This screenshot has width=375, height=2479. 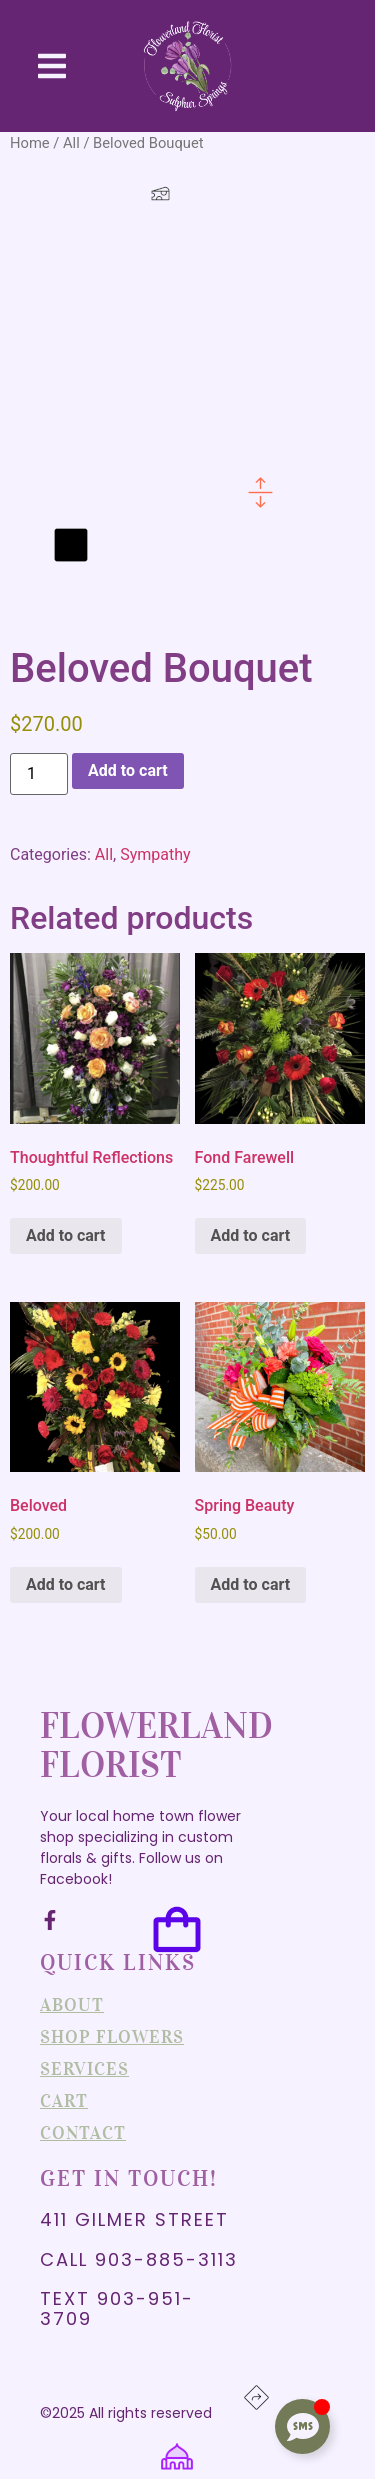 What do you see at coordinates (71, 545) in the screenshot?
I see `stop media playback` at bounding box center [71, 545].